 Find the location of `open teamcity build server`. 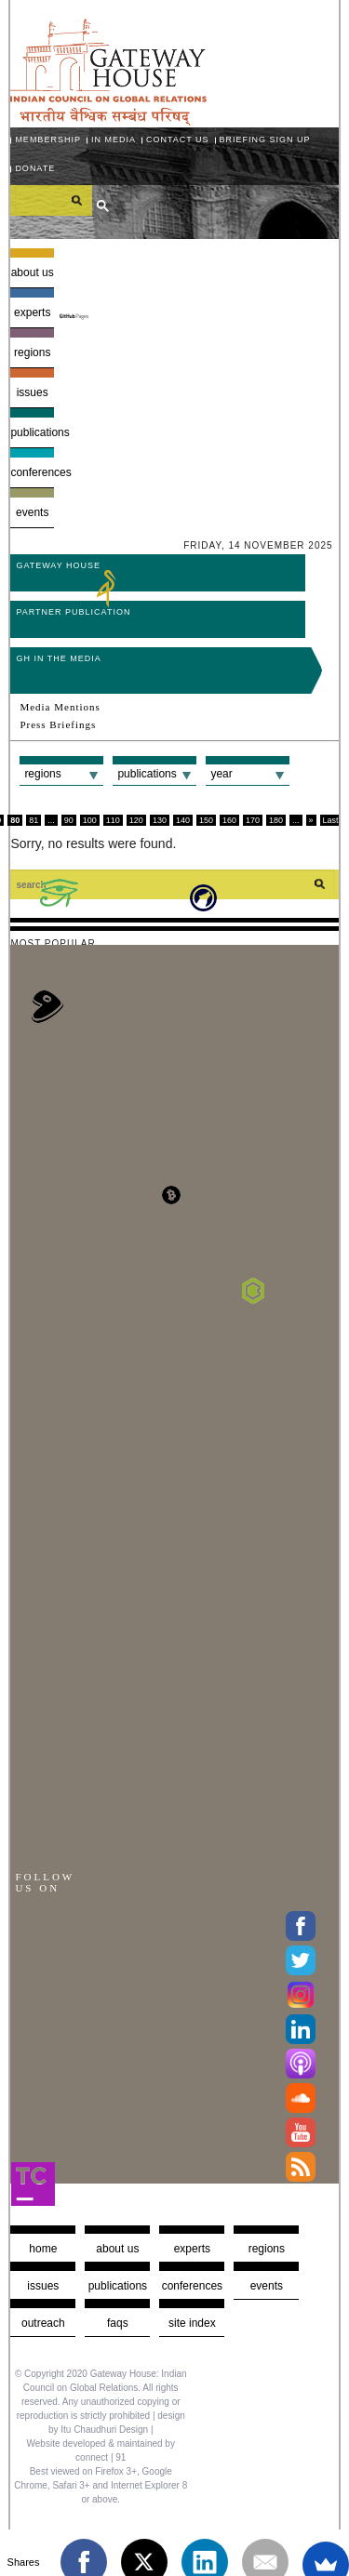

open teamcity build server is located at coordinates (33, 2184).